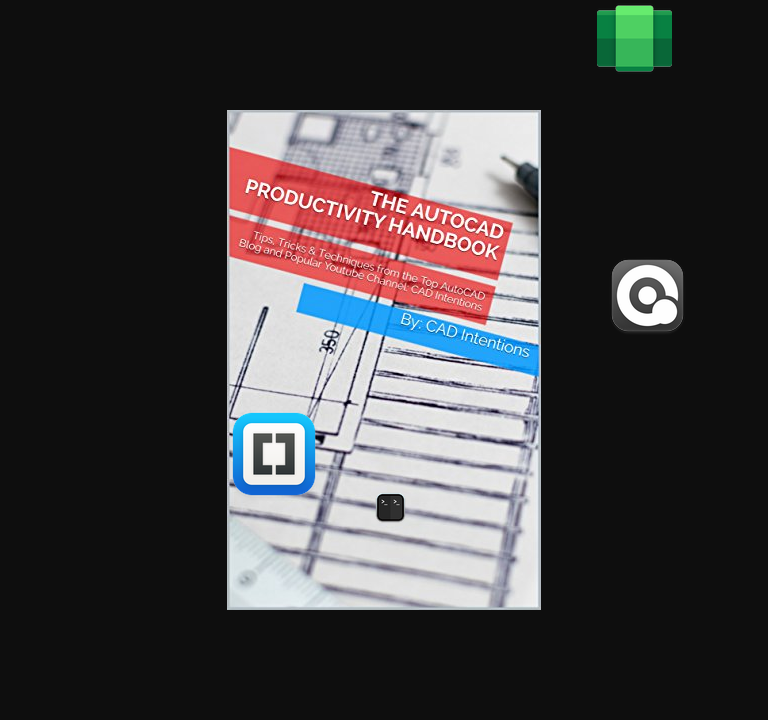  What do you see at coordinates (647, 295) in the screenshot?
I see `open giada audio sequencer application` at bounding box center [647, 295].